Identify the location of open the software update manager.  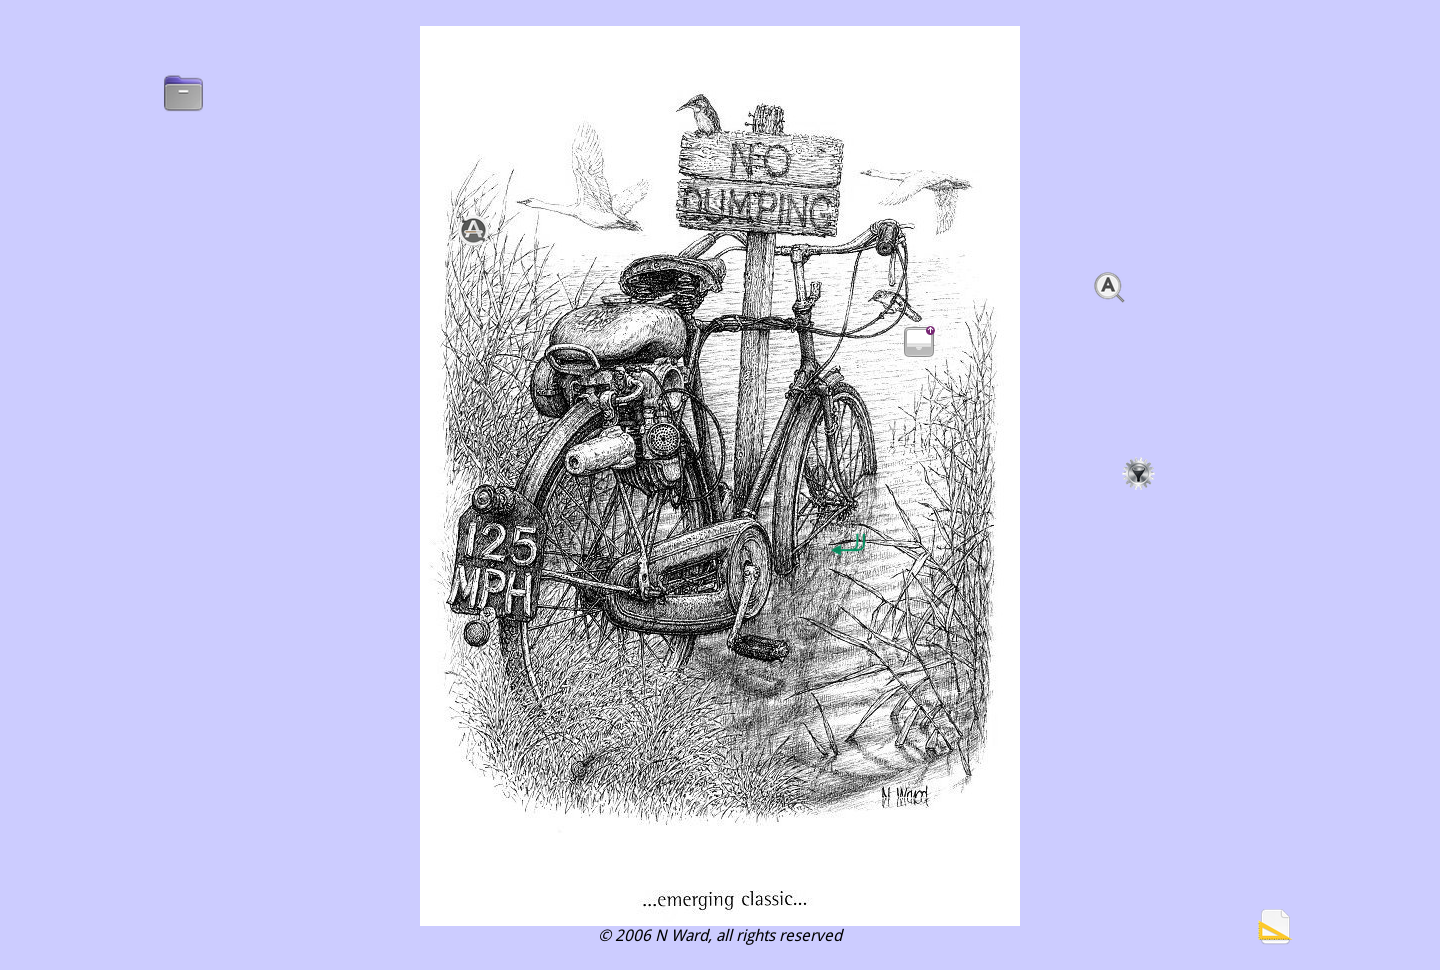
(473, 230).